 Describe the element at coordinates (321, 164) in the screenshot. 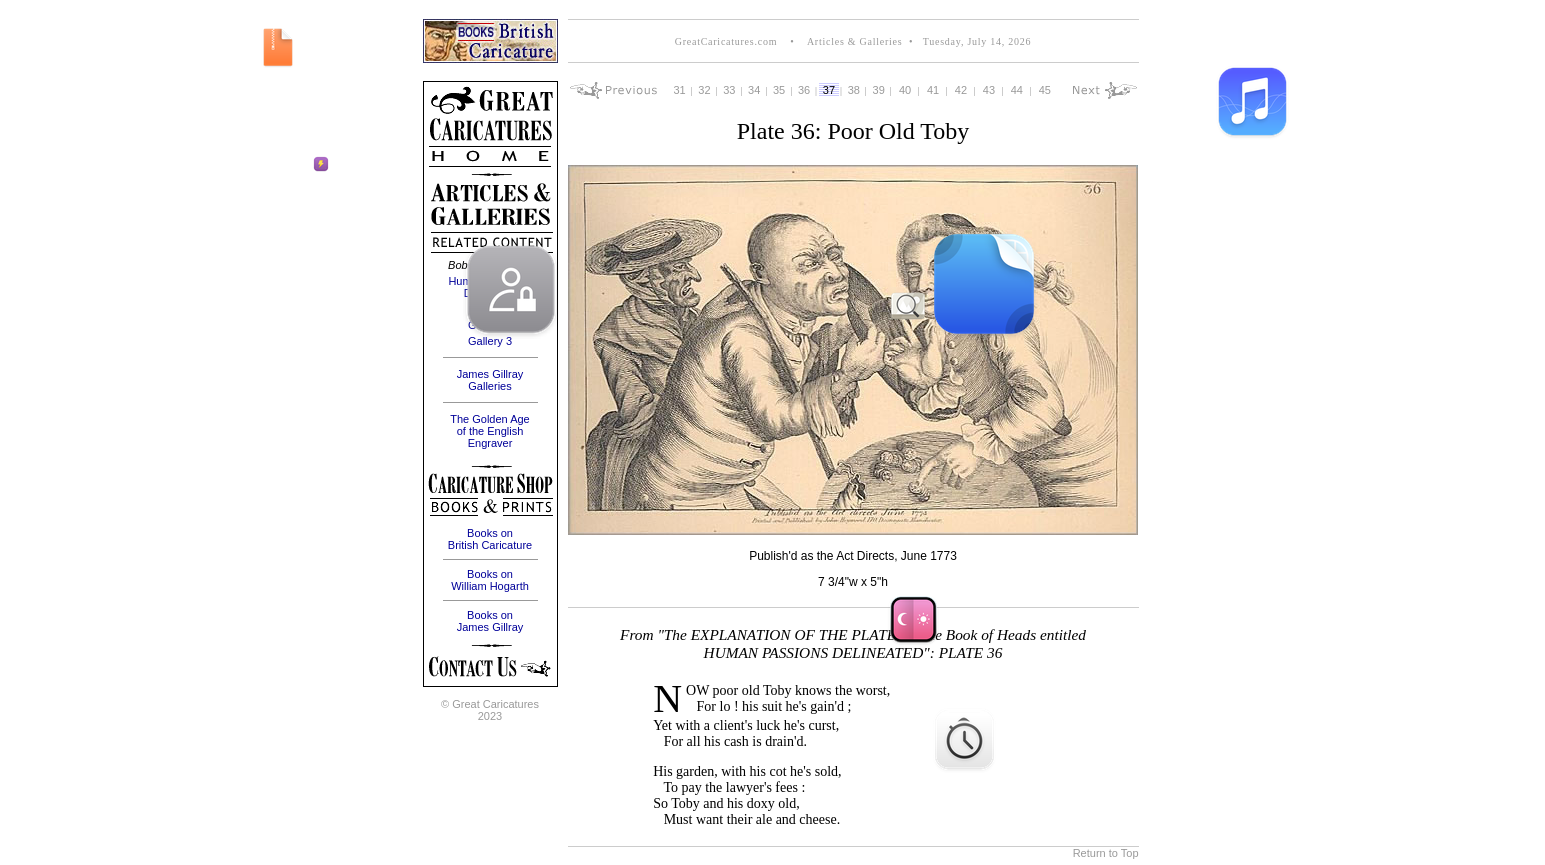

I see `open keypunch typing practice app` at that location.